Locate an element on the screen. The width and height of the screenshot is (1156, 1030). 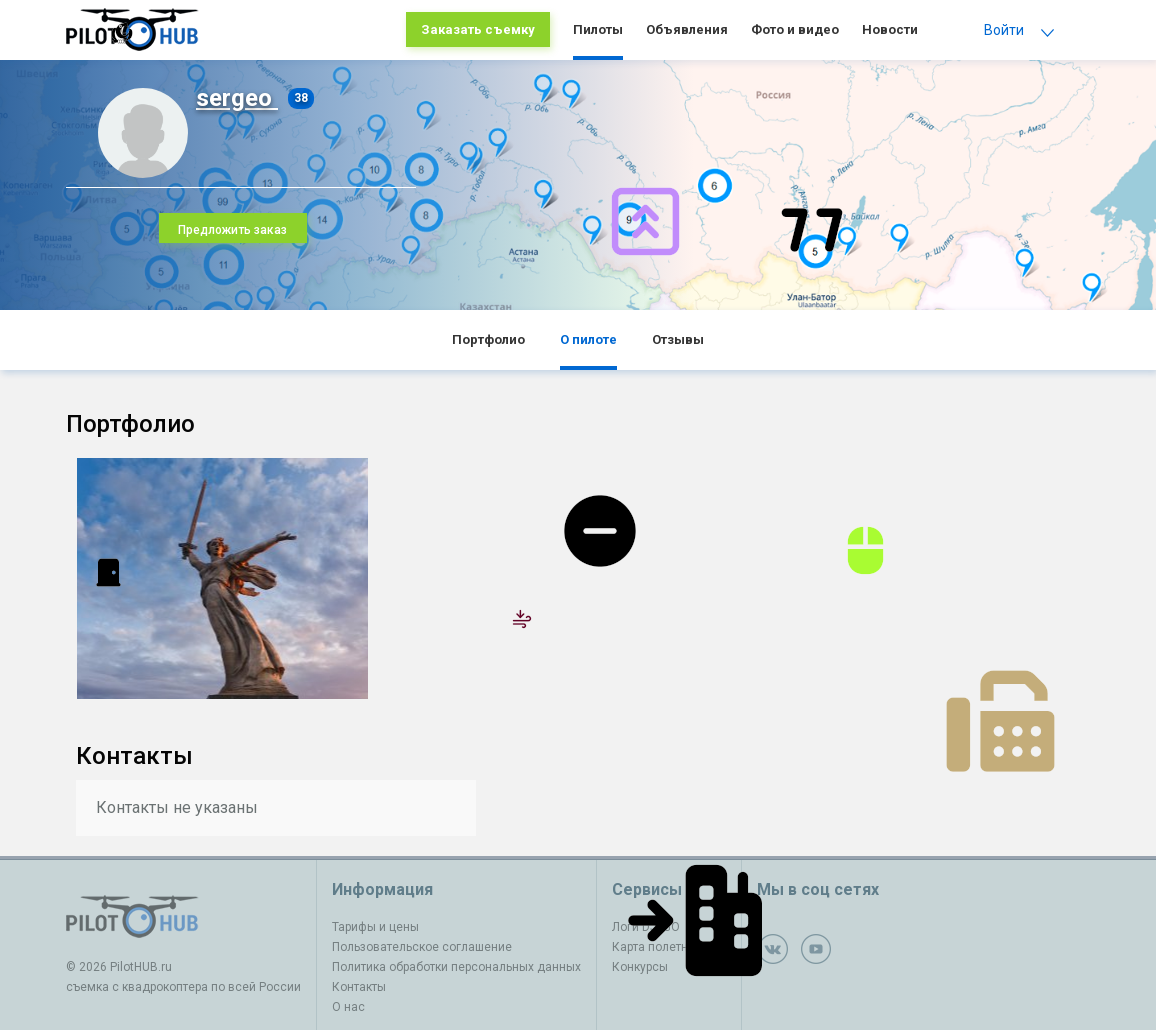
scroll to top of page is located at coordinates (645, 221).